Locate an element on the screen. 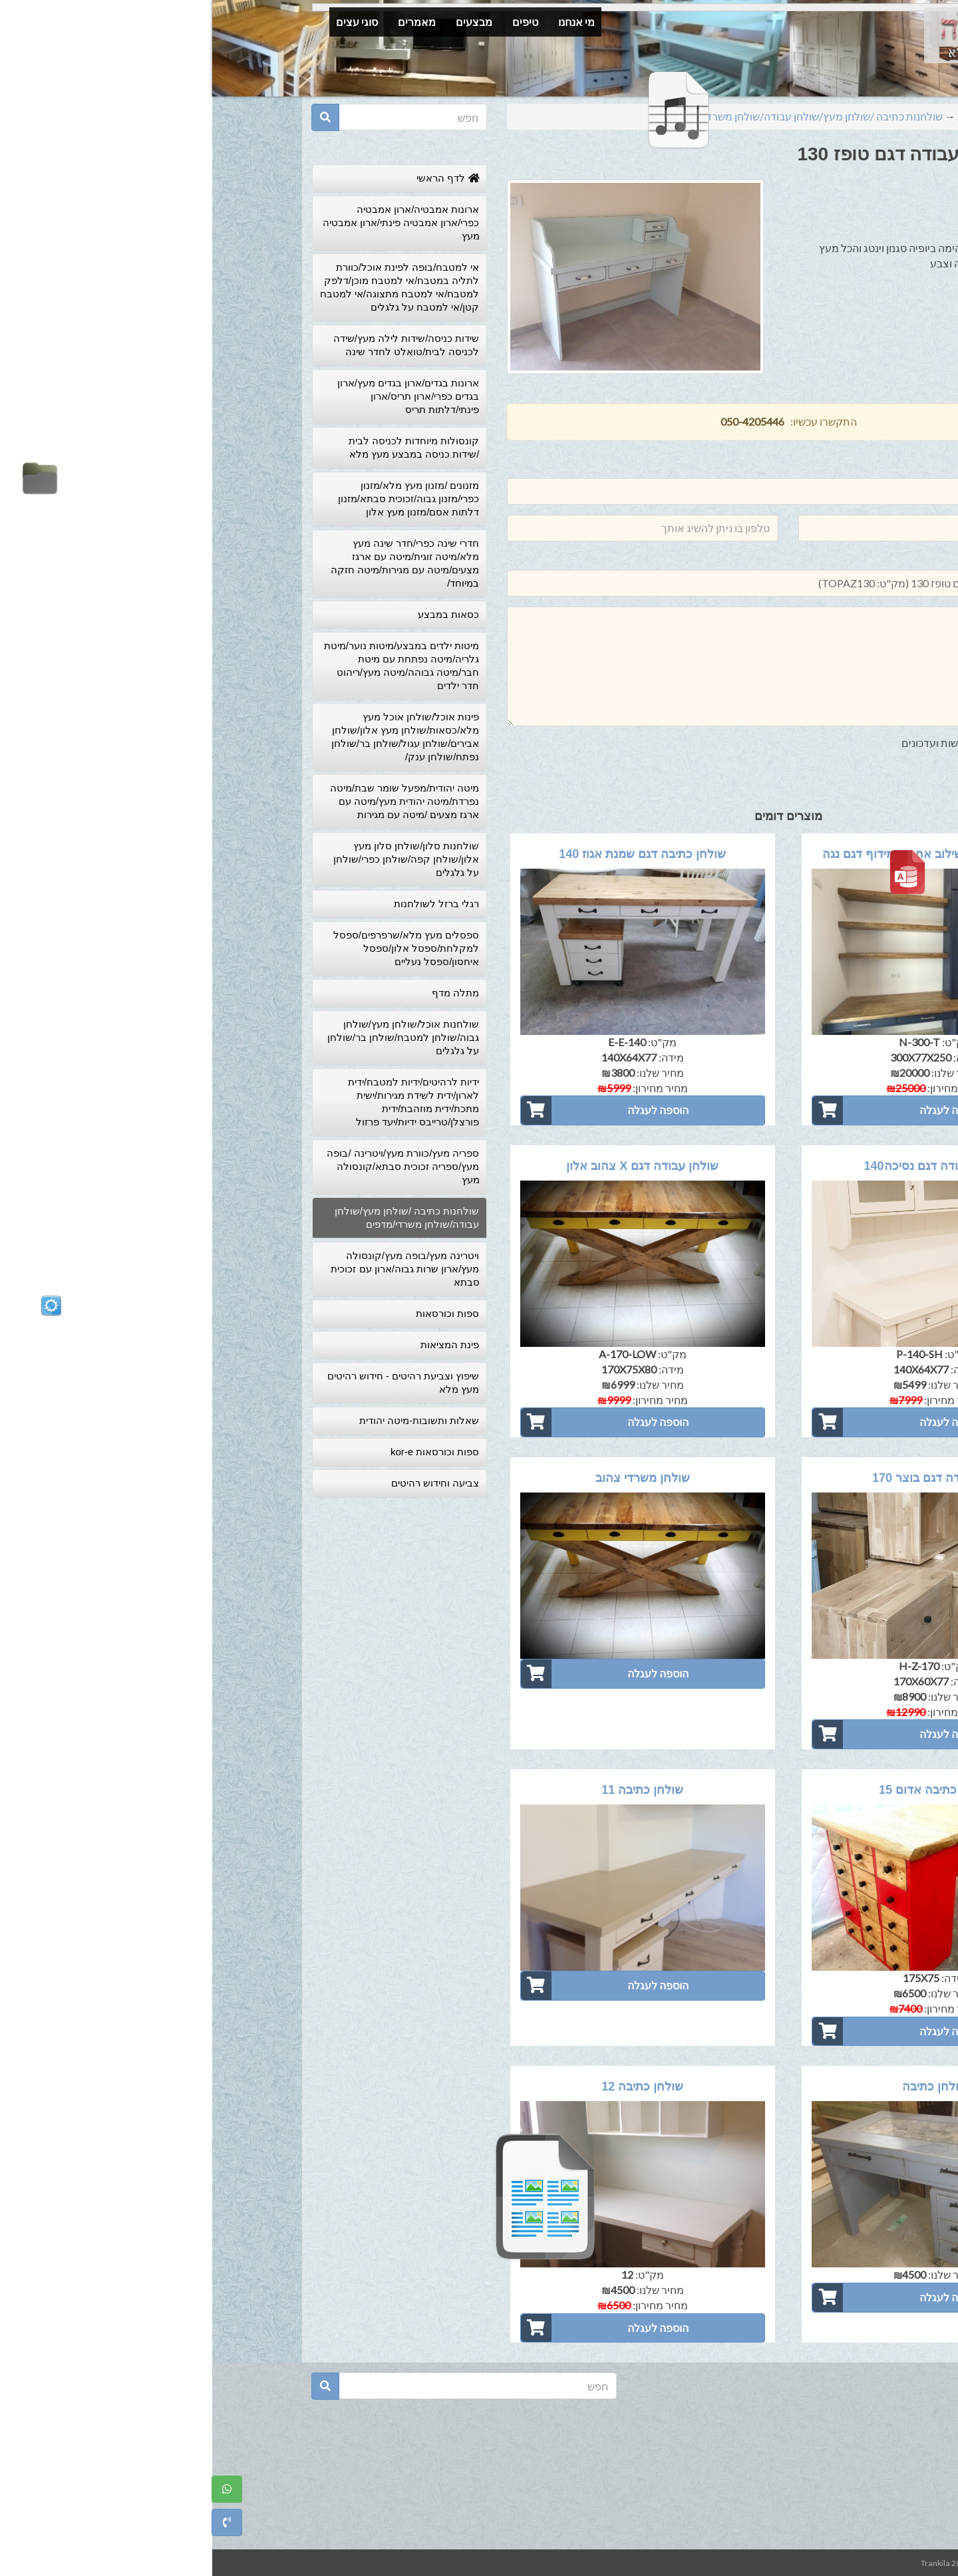 Image resolution: width=958 pixels, height=2576 pixels. microsoft access database file is located at coordinates (907, 872).